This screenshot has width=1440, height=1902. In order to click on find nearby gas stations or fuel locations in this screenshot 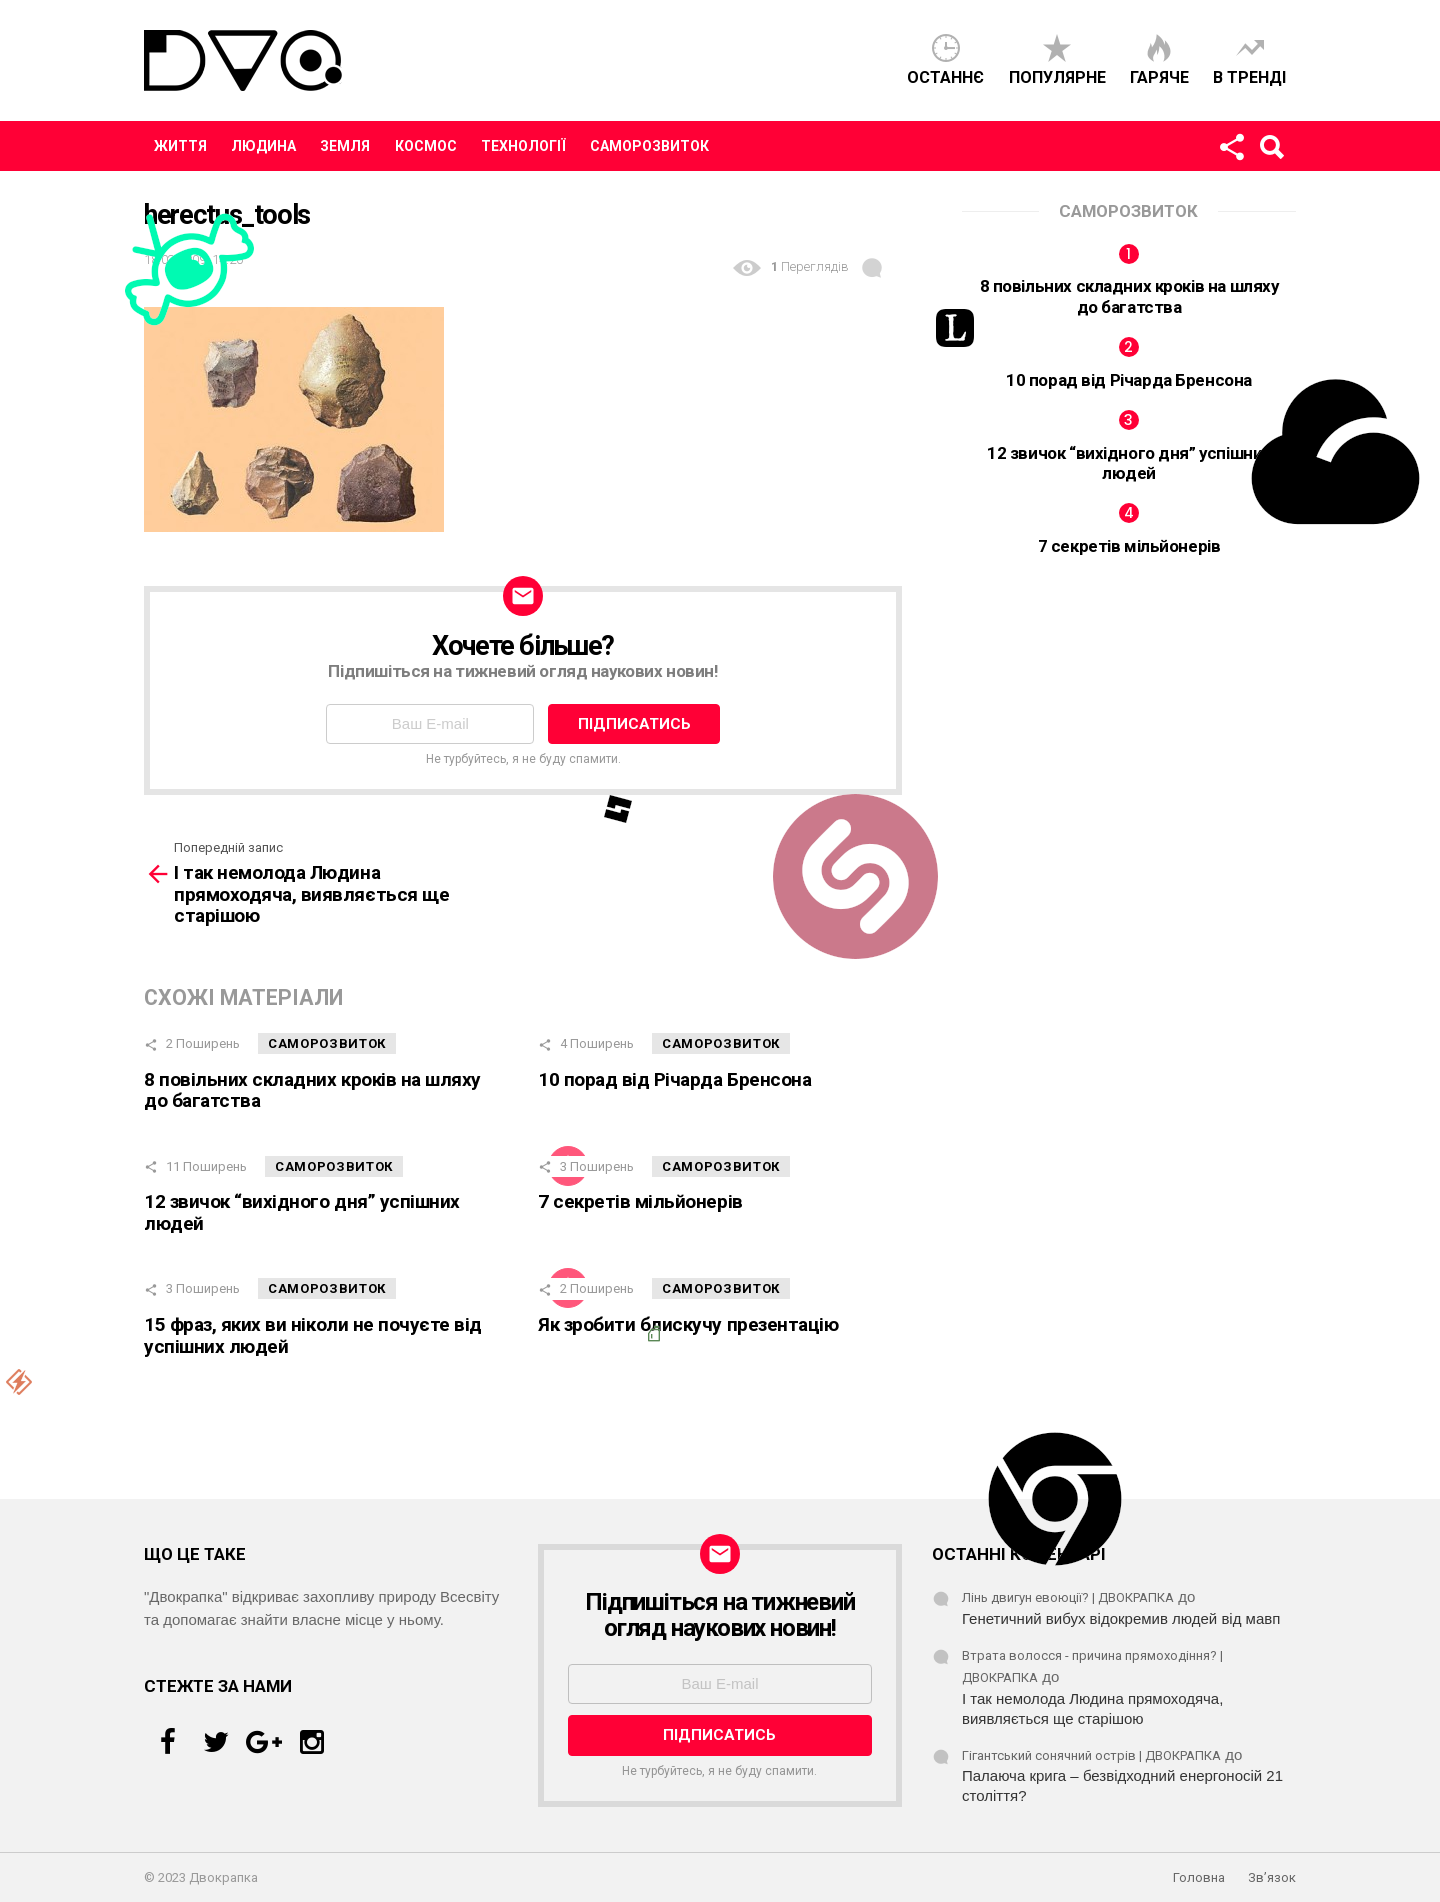, I will do `click(654, 1334)`.